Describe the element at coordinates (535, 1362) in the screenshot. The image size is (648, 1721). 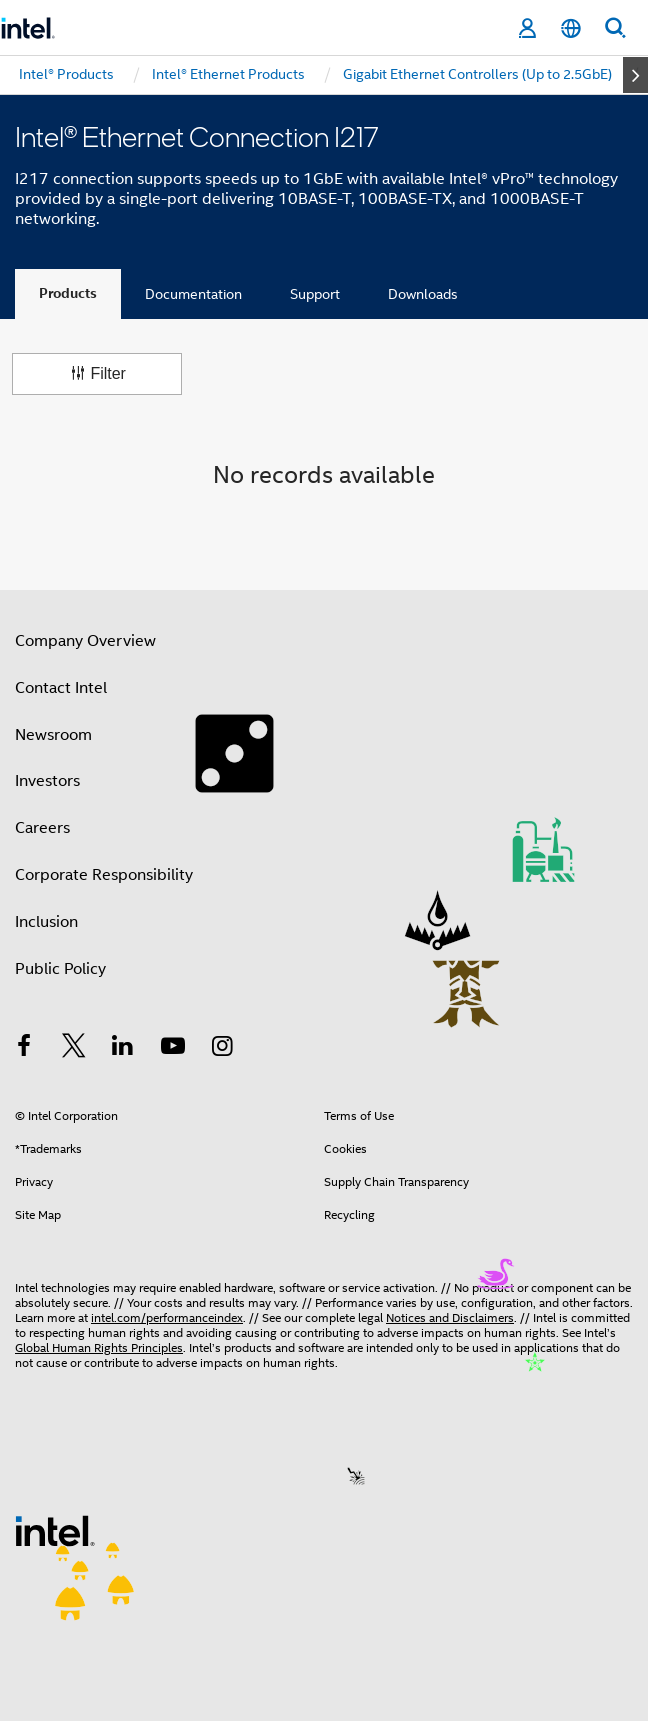
I see `level up or rank promotion indicator` at that location.